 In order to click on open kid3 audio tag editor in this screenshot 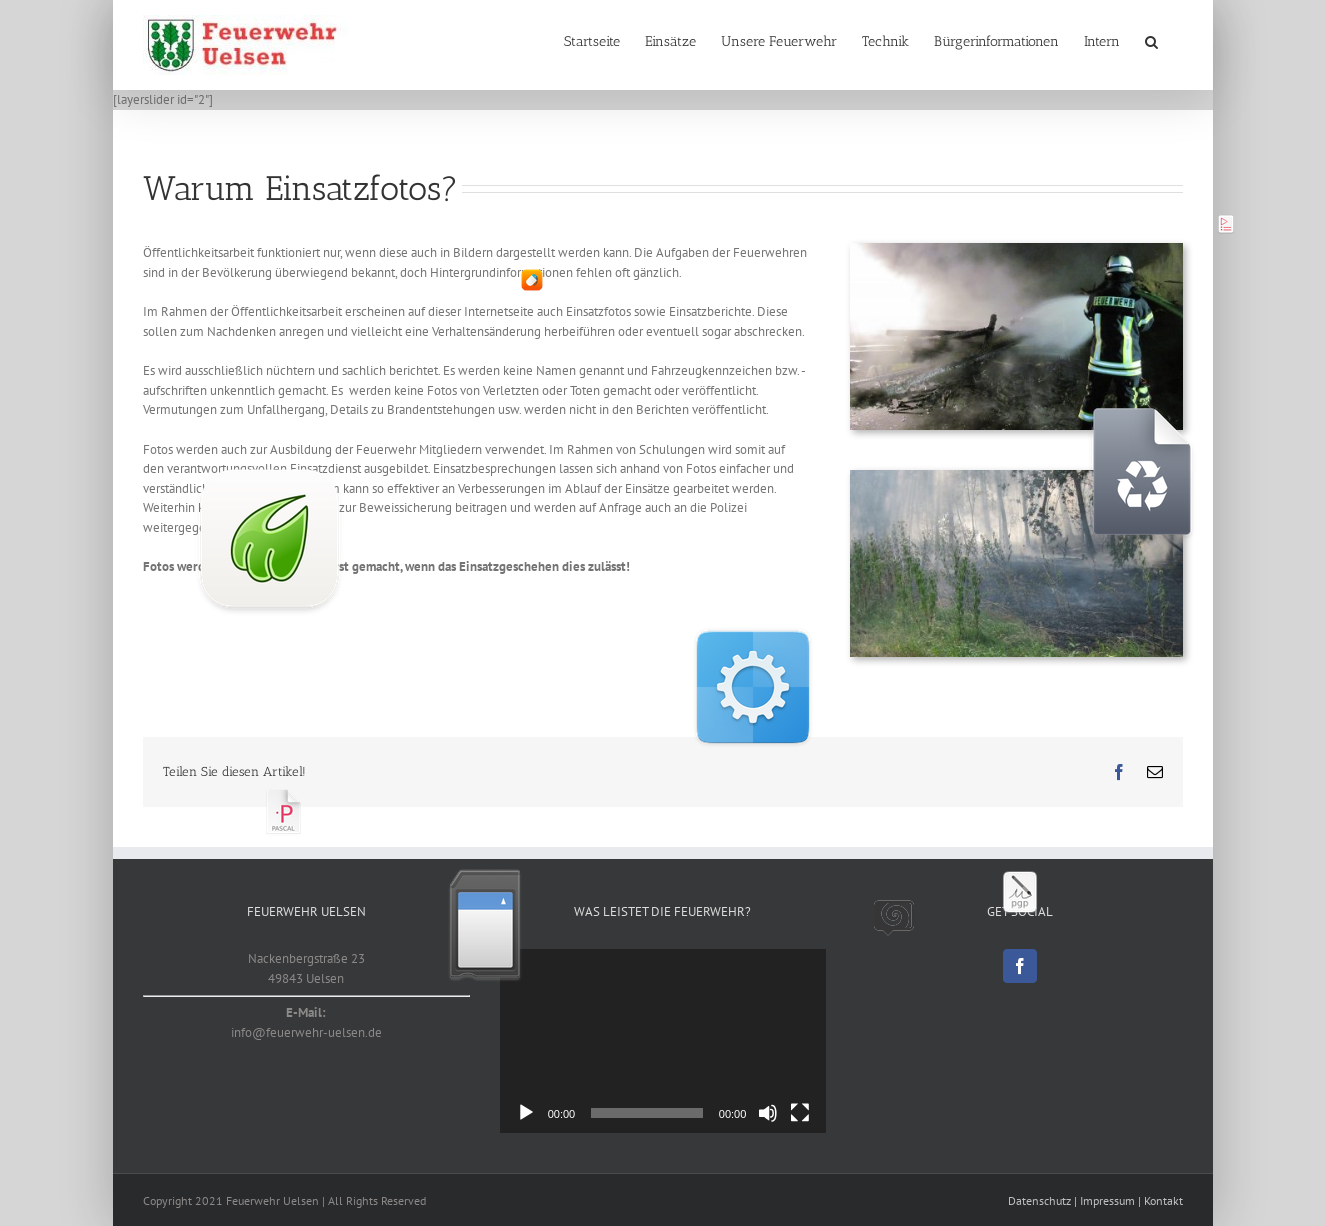, I will do `click(532, 280)`.